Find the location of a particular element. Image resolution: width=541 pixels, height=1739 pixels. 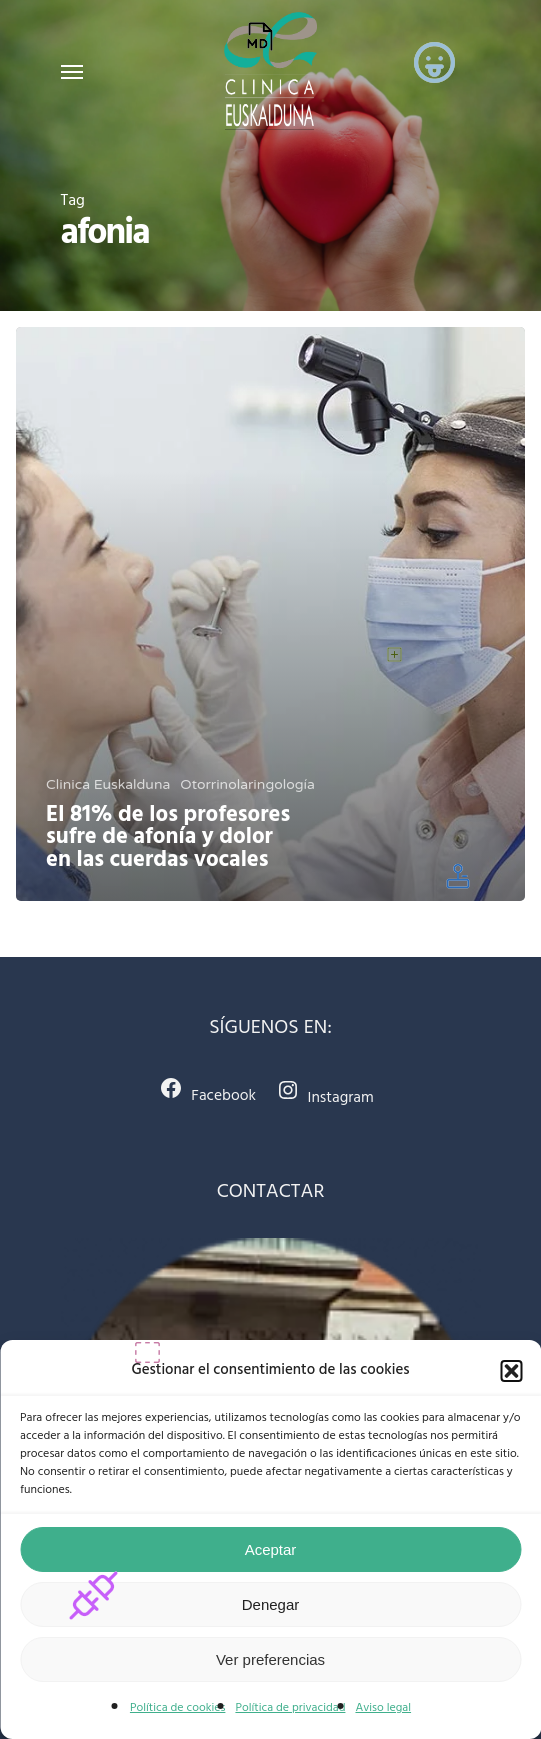

markdown file type indicator is located at coordinates (260, 36).